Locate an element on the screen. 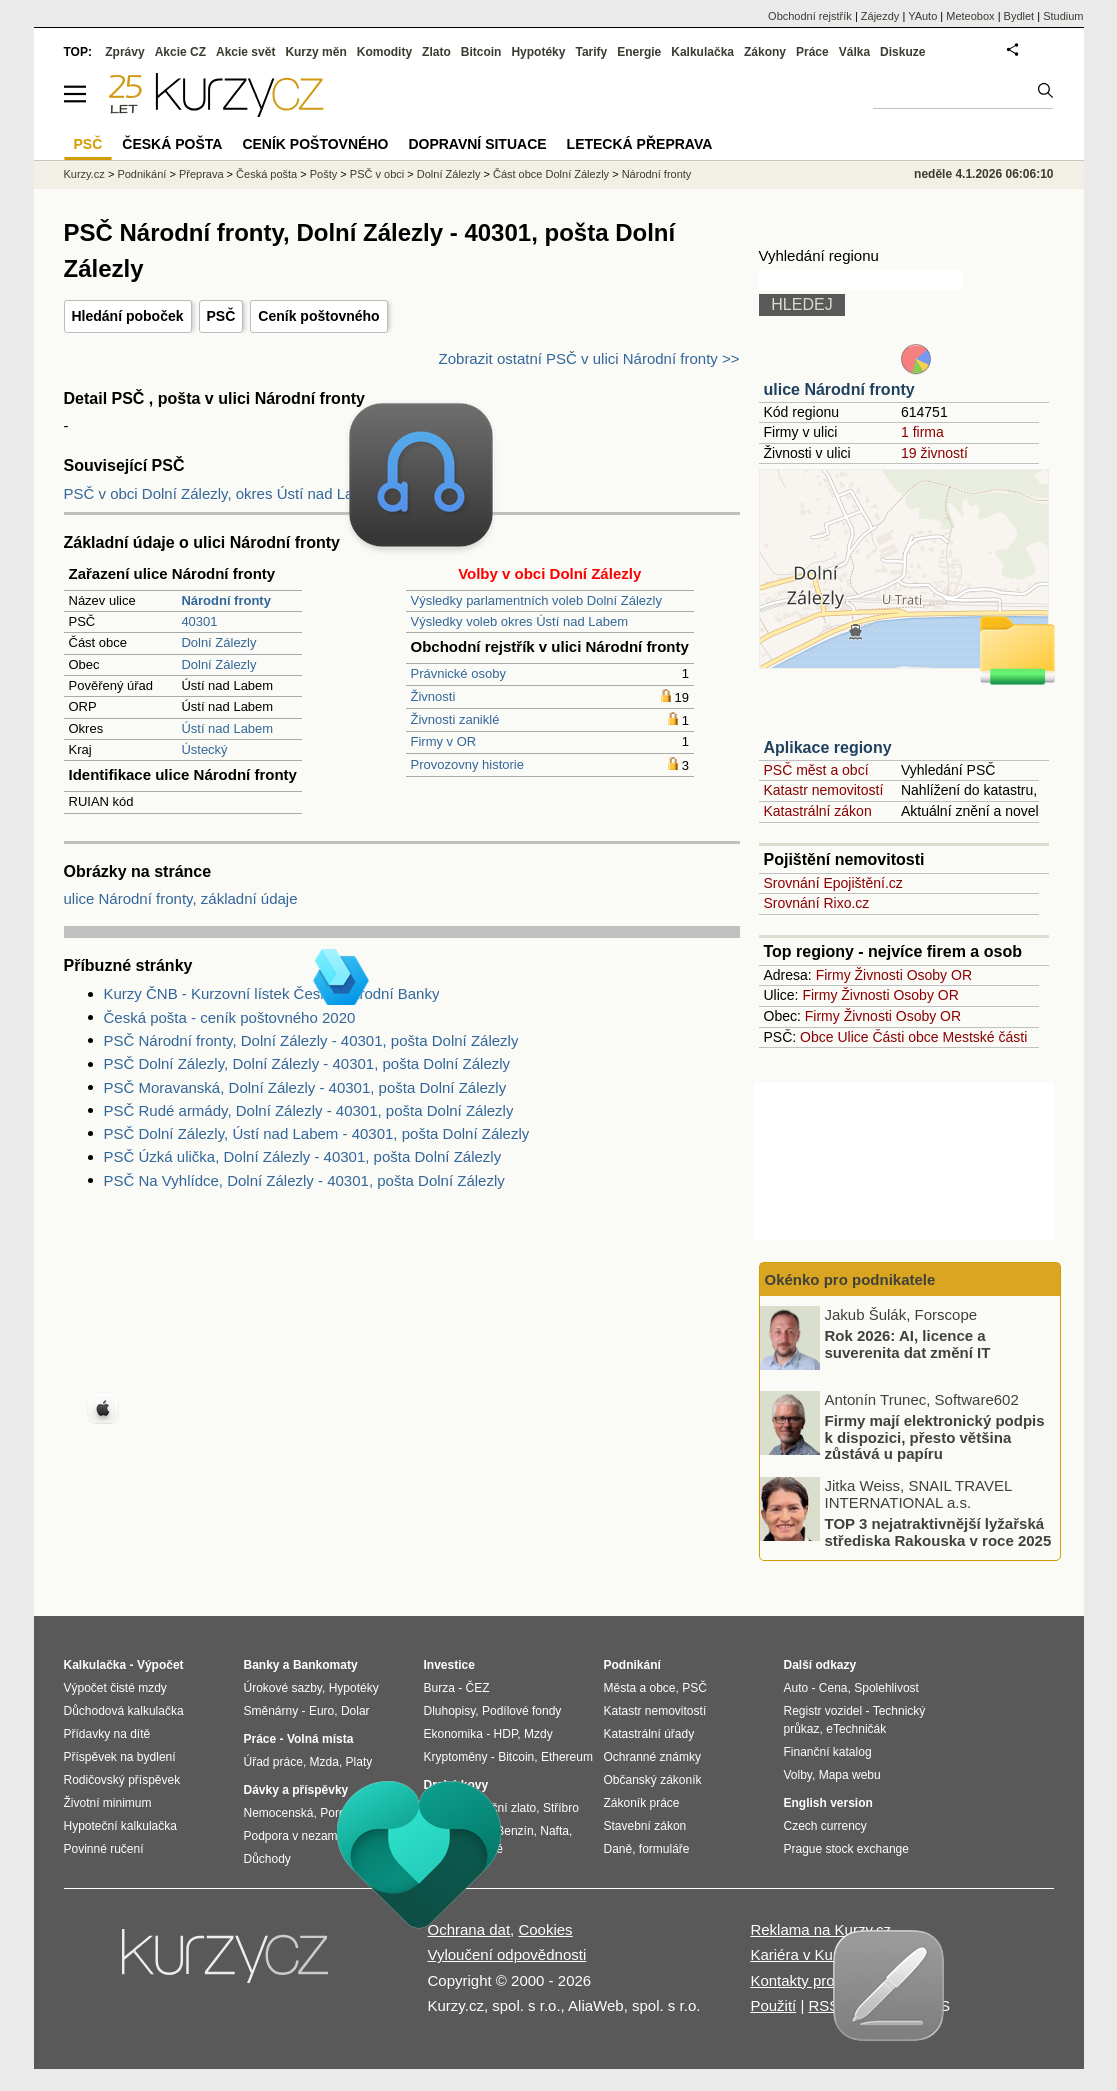 The image size is (1117, 2091). open the microsoft family safety app is located at coordinates (419, 1853).